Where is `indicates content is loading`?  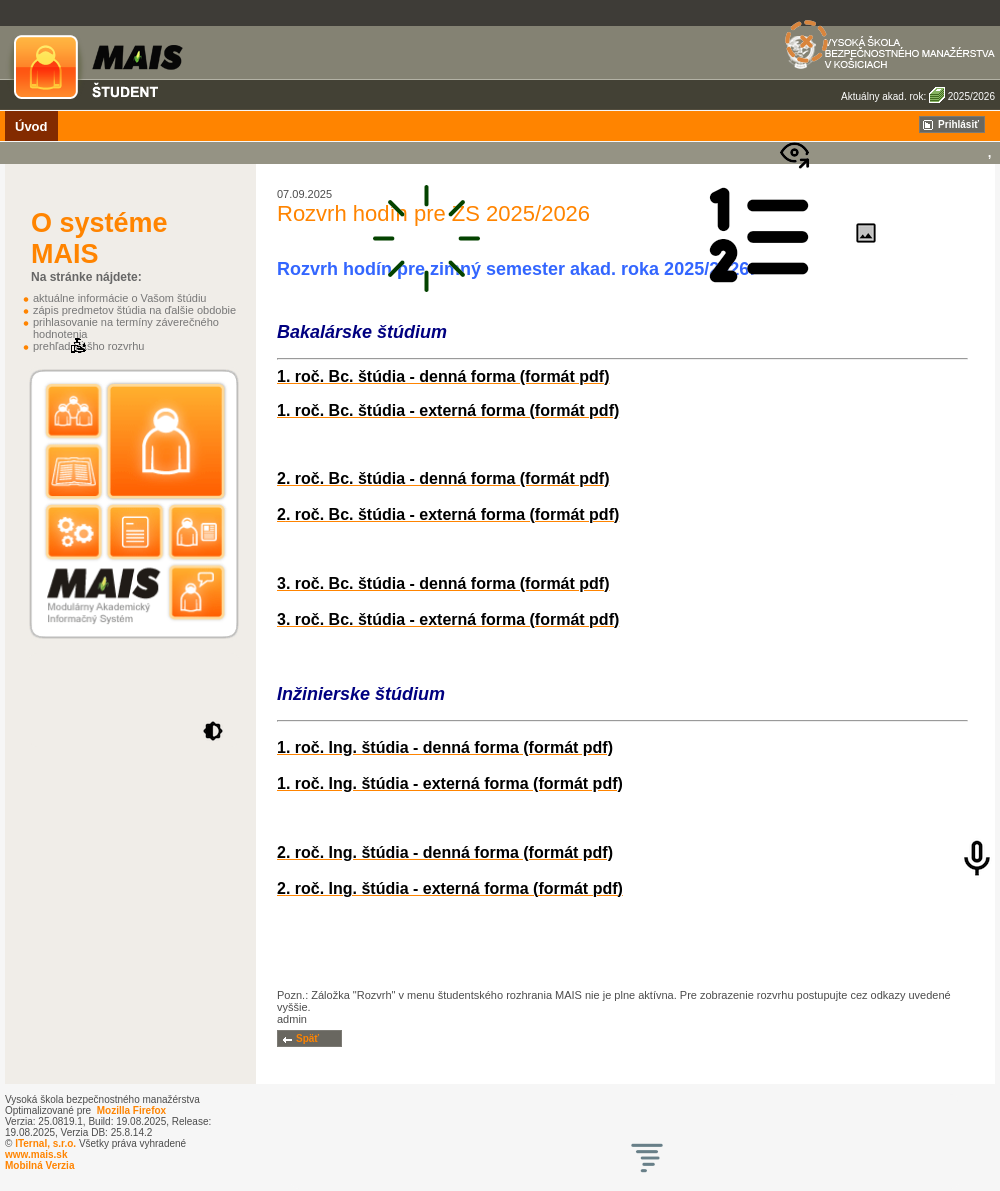
indicates content is loading is located at coordinates (426, 238).